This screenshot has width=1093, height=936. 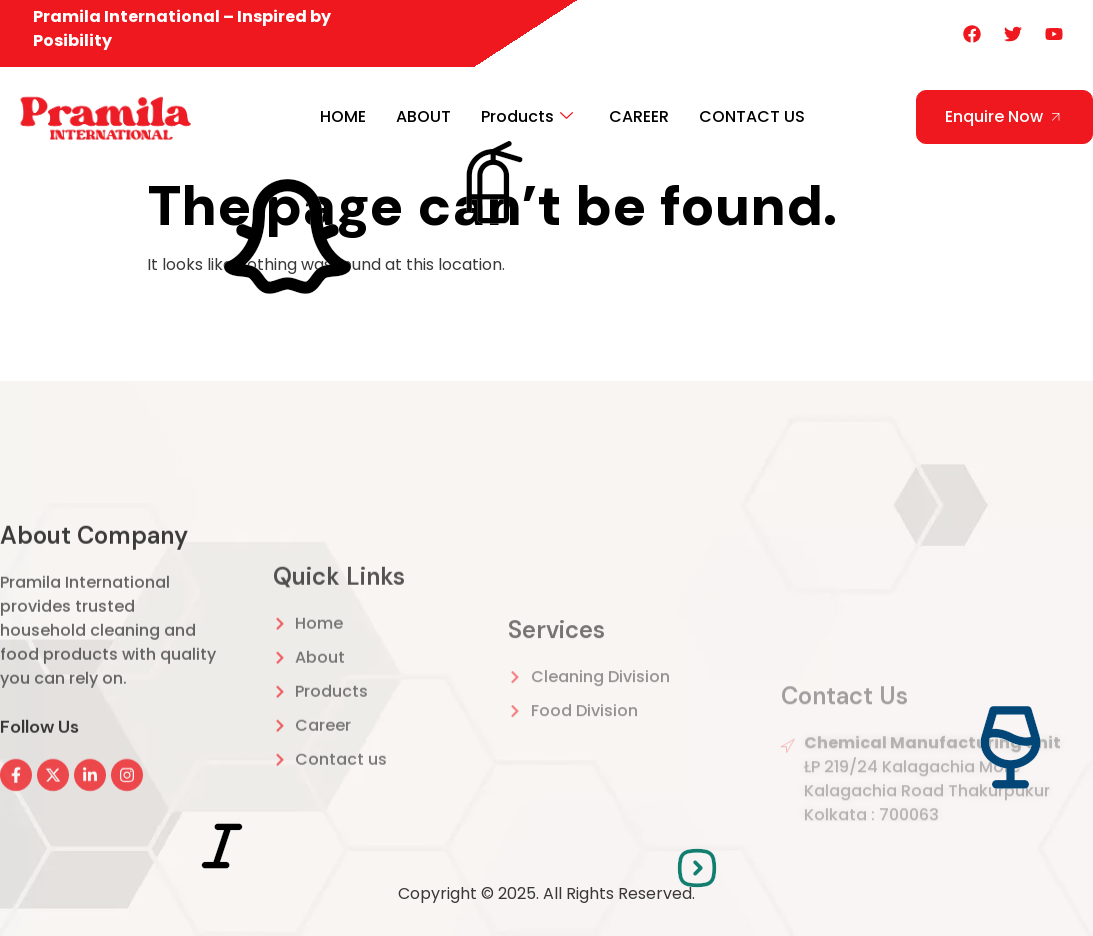 I want to click on navigate to the next item or page, so click(x=697, y=868).